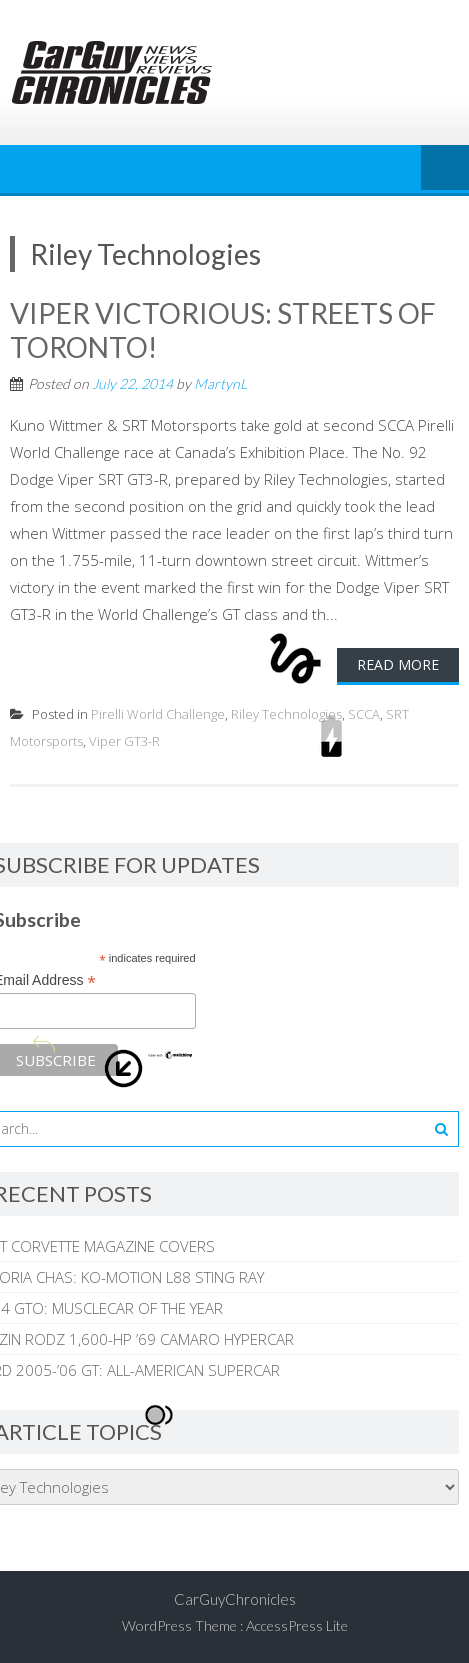 Image resolution: width=469 pixels, height=1663 pixels. I want to click on go back to previous screen, so click(44, 1044).